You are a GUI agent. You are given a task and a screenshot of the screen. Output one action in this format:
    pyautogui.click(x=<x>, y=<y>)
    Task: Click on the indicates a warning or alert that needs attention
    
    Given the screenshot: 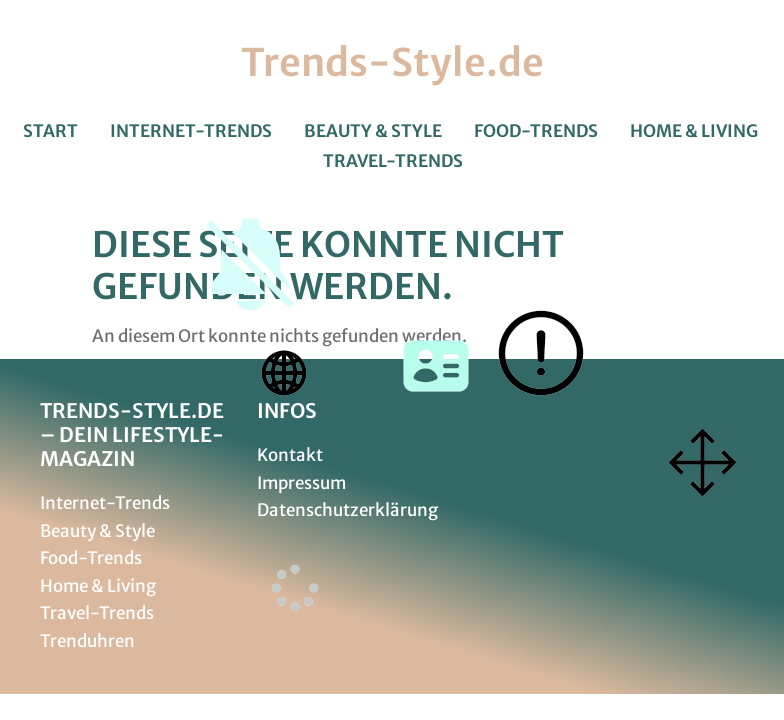 What is the action you would take?
    pyautogui.click(x=541, y=353)
    